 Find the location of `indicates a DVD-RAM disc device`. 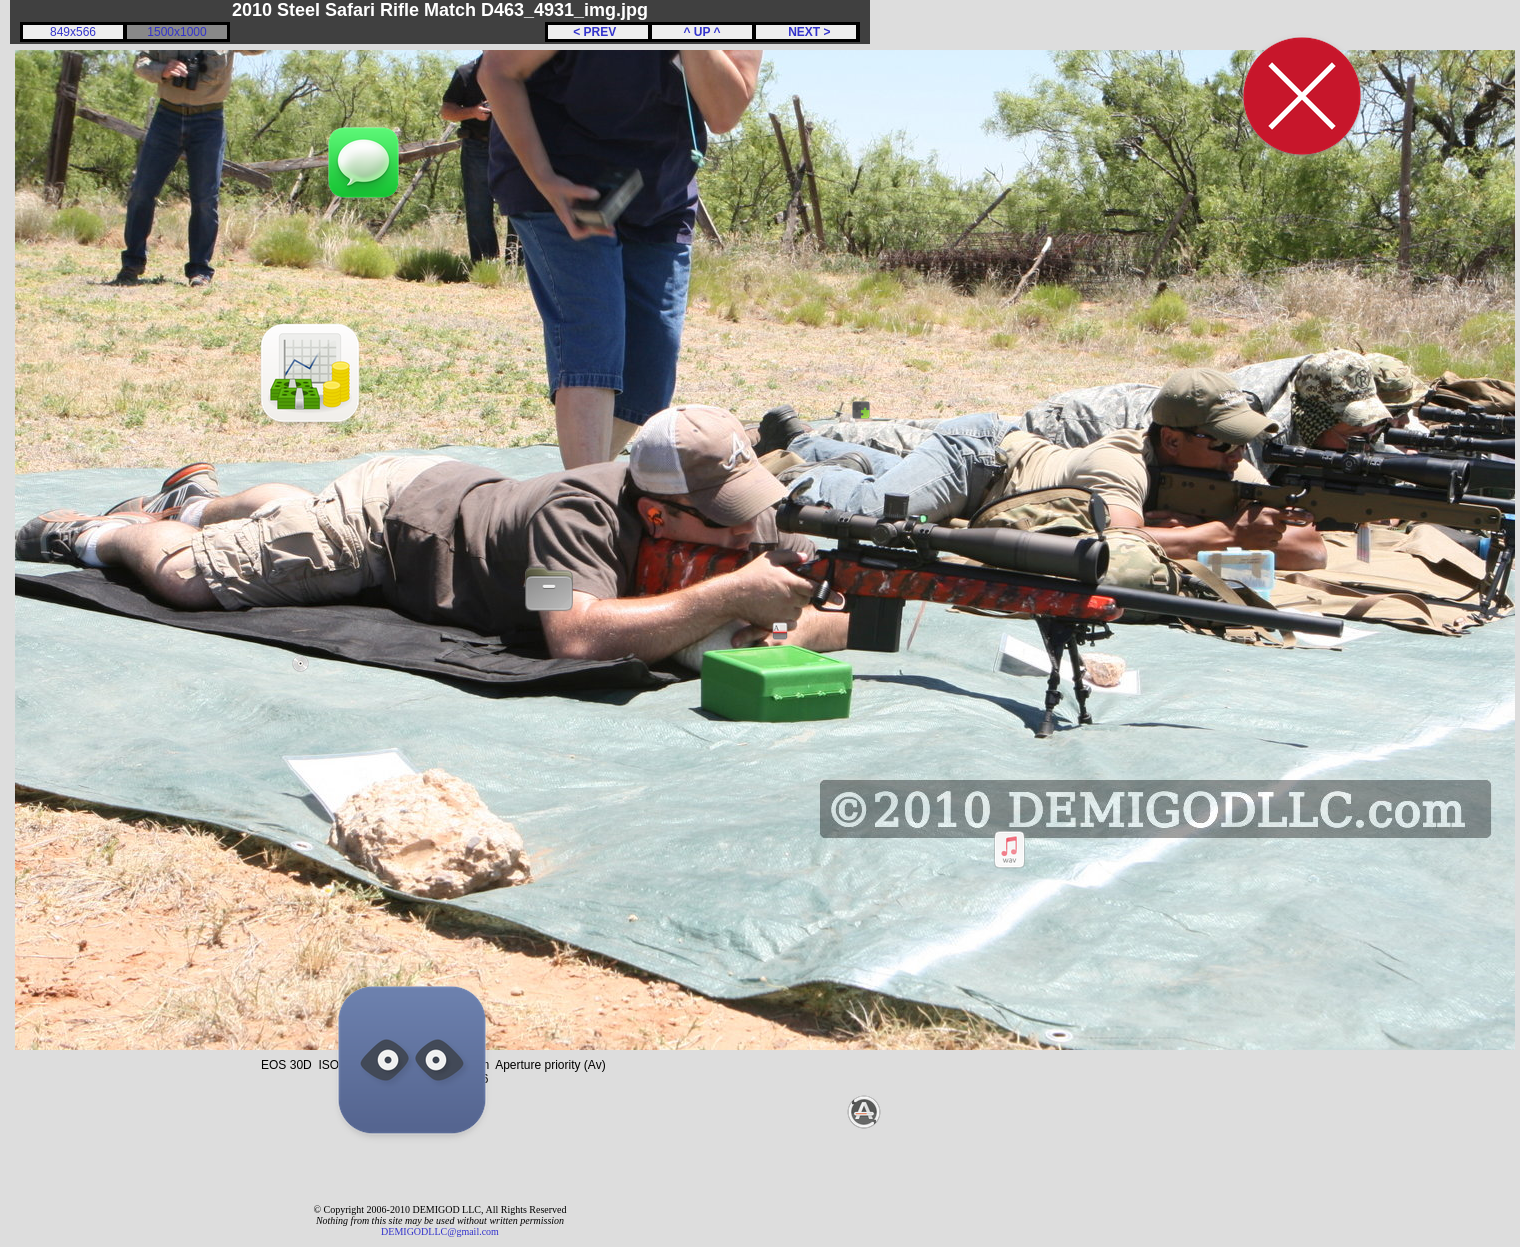

indicates a DVD-RAM disc device is located at coordinates (300, 663).